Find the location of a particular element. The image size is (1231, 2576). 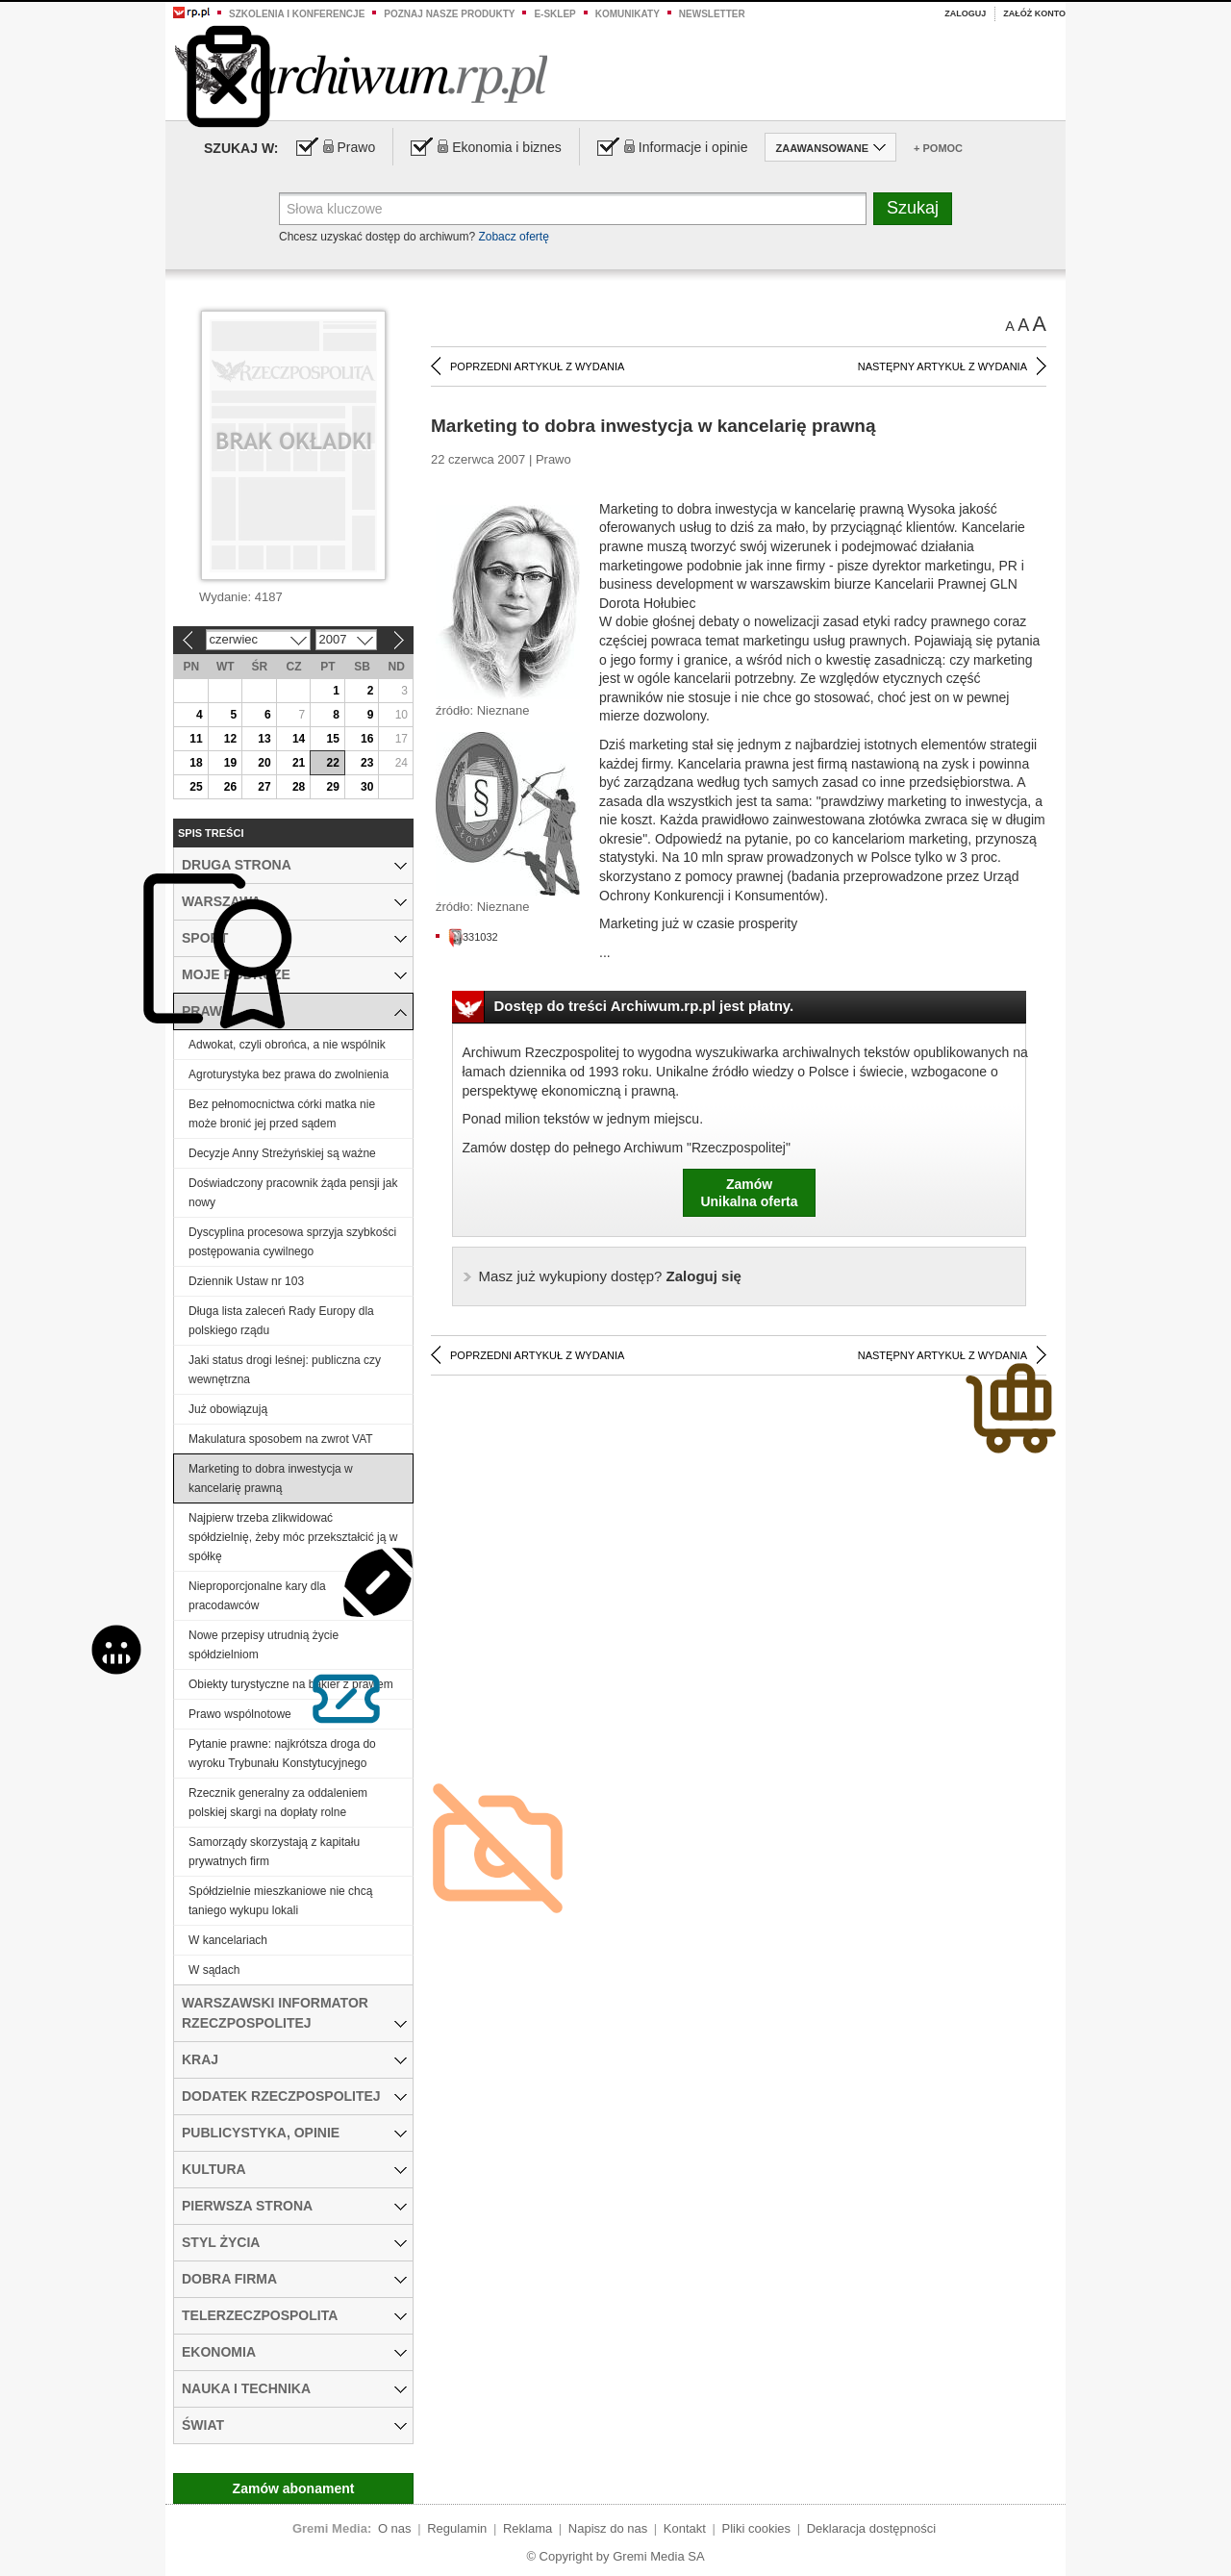

access sports or football content is located at coordinates (378, 1582).